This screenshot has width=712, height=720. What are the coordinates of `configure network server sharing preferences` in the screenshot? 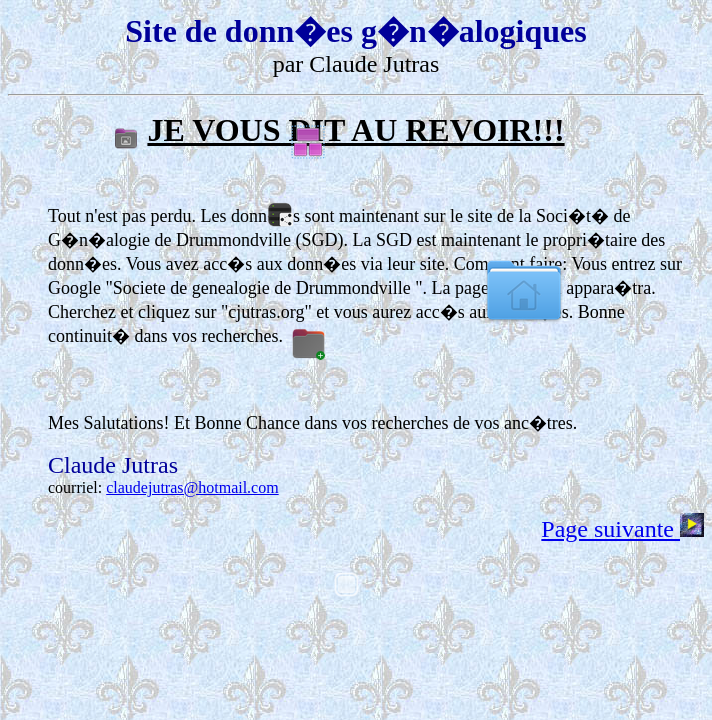 It's located at (280, 215).